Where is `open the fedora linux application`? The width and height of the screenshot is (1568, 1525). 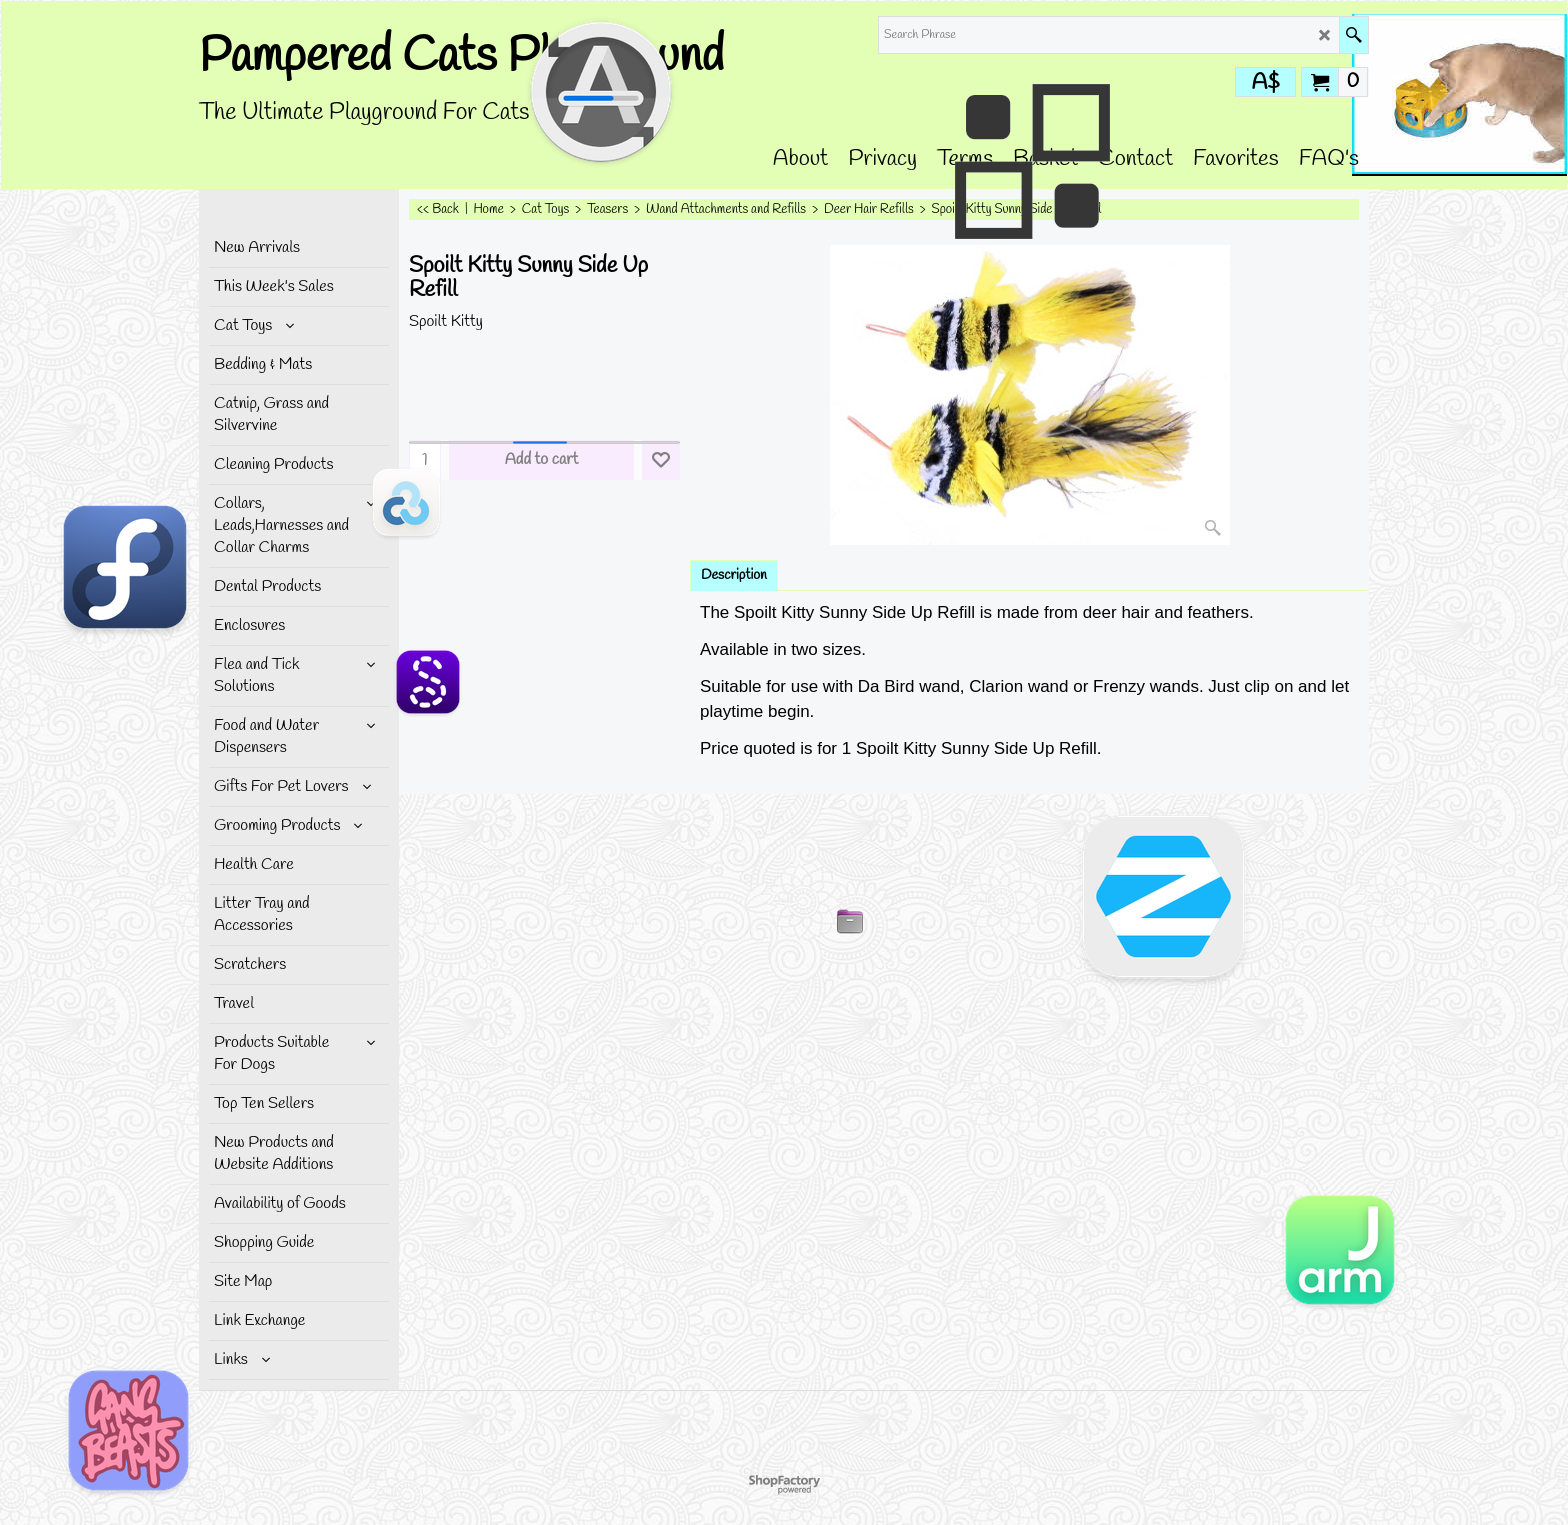
open the fedora linux application is located at coordinates (125, 567).